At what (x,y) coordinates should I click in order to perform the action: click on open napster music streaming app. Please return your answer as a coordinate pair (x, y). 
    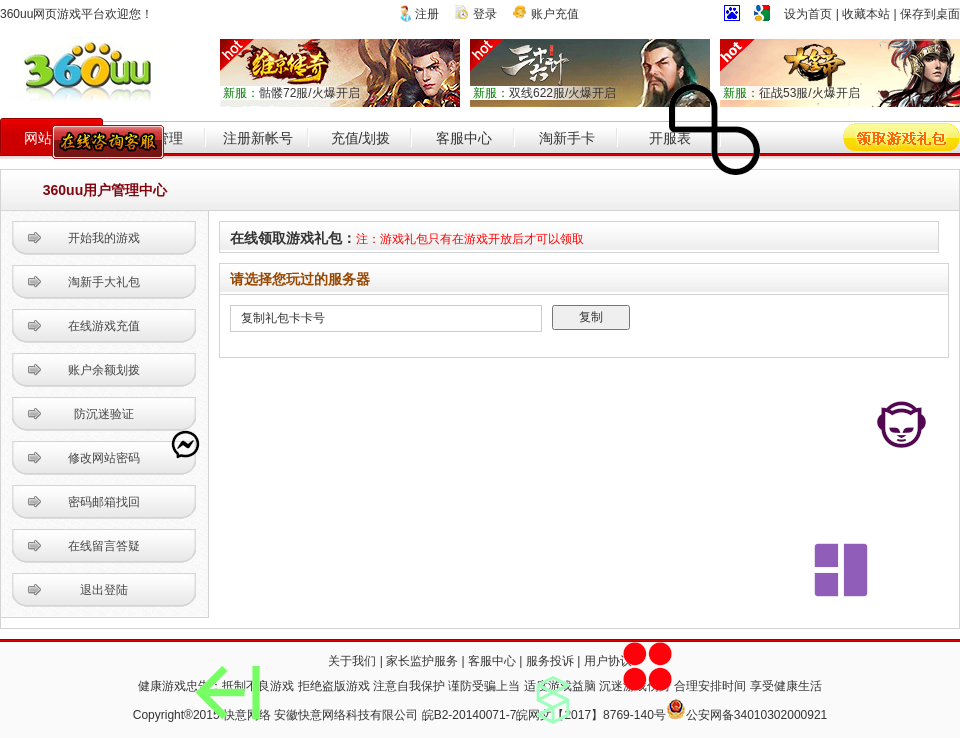
    Looking at the image, I should click on (901, 423).